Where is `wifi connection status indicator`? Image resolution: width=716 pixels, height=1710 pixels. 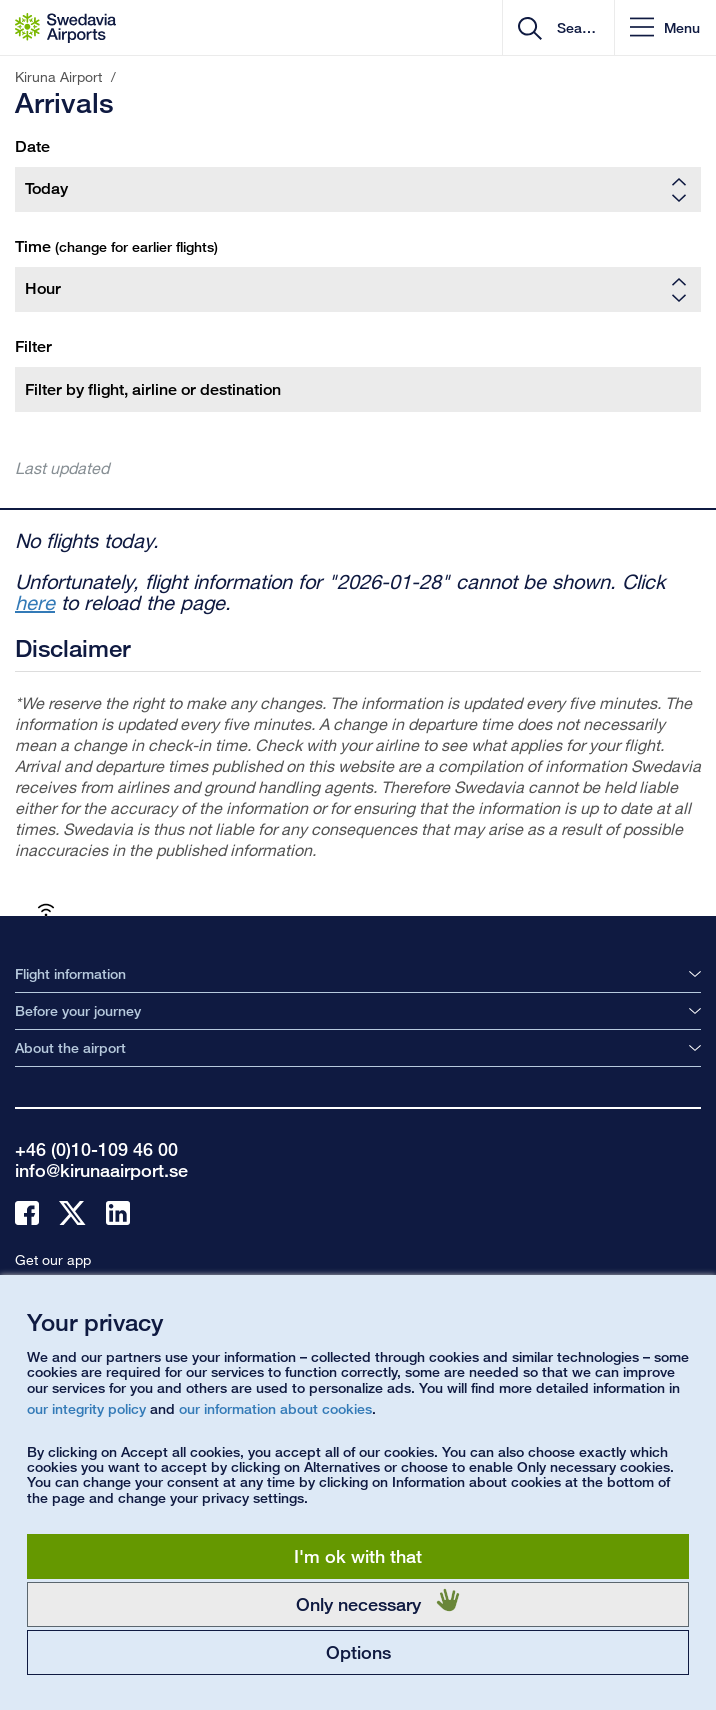
wifi connection status indicator is located at coordinates (46, 910).